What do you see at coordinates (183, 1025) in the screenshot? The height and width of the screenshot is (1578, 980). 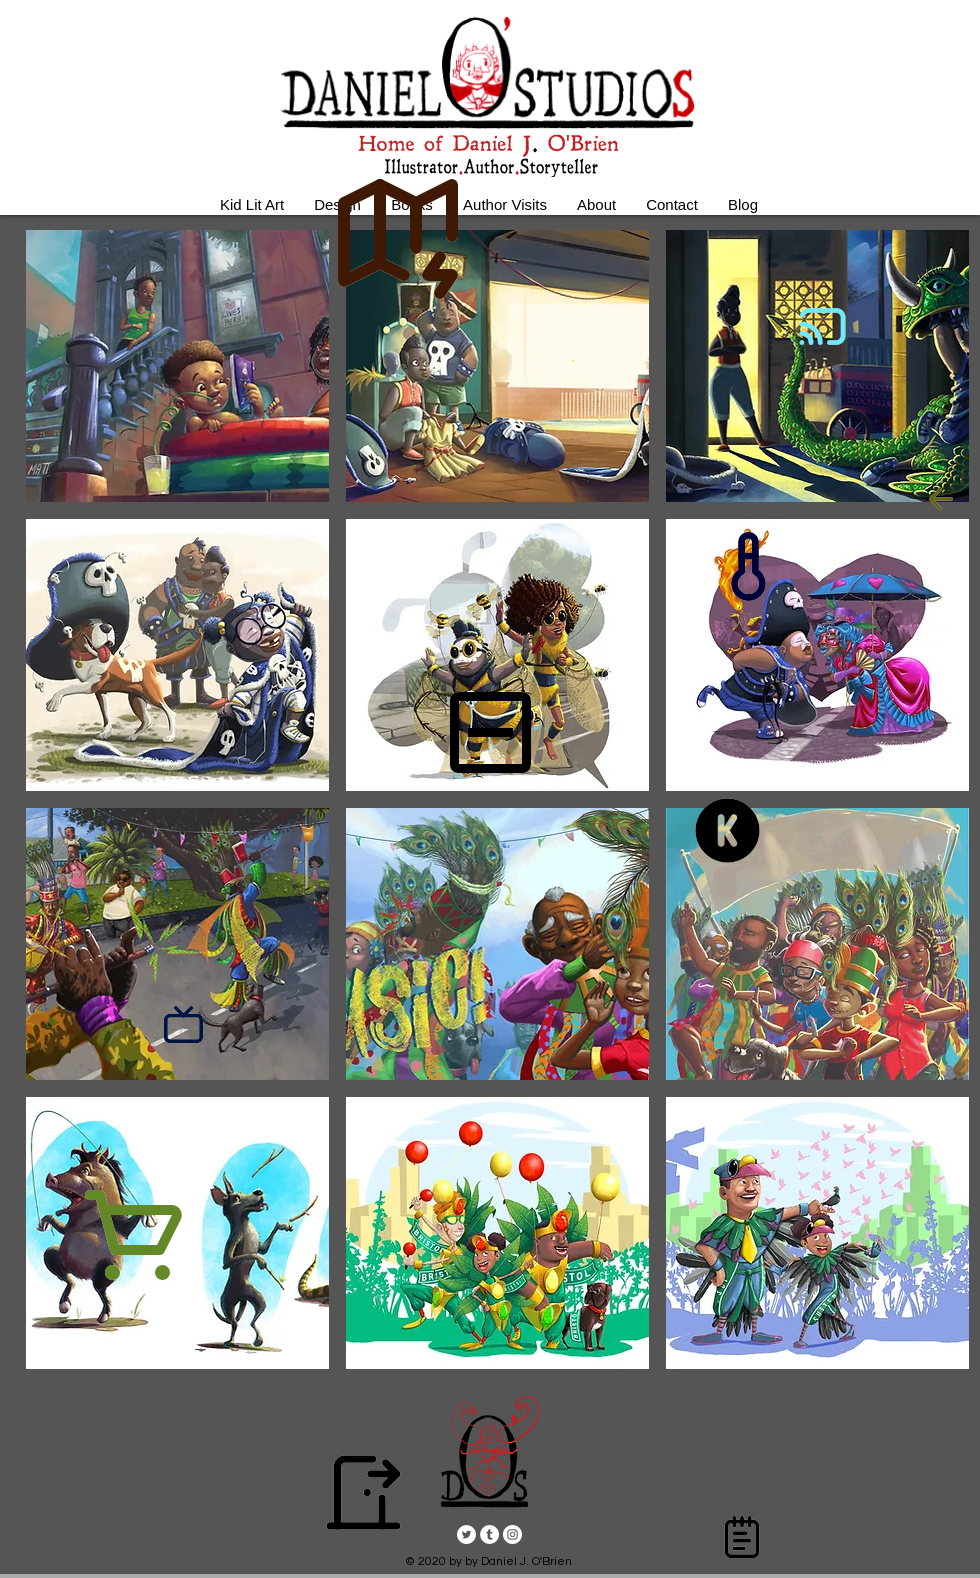 I see `access tv or video streaming options` at bounding box center [183, 1025].